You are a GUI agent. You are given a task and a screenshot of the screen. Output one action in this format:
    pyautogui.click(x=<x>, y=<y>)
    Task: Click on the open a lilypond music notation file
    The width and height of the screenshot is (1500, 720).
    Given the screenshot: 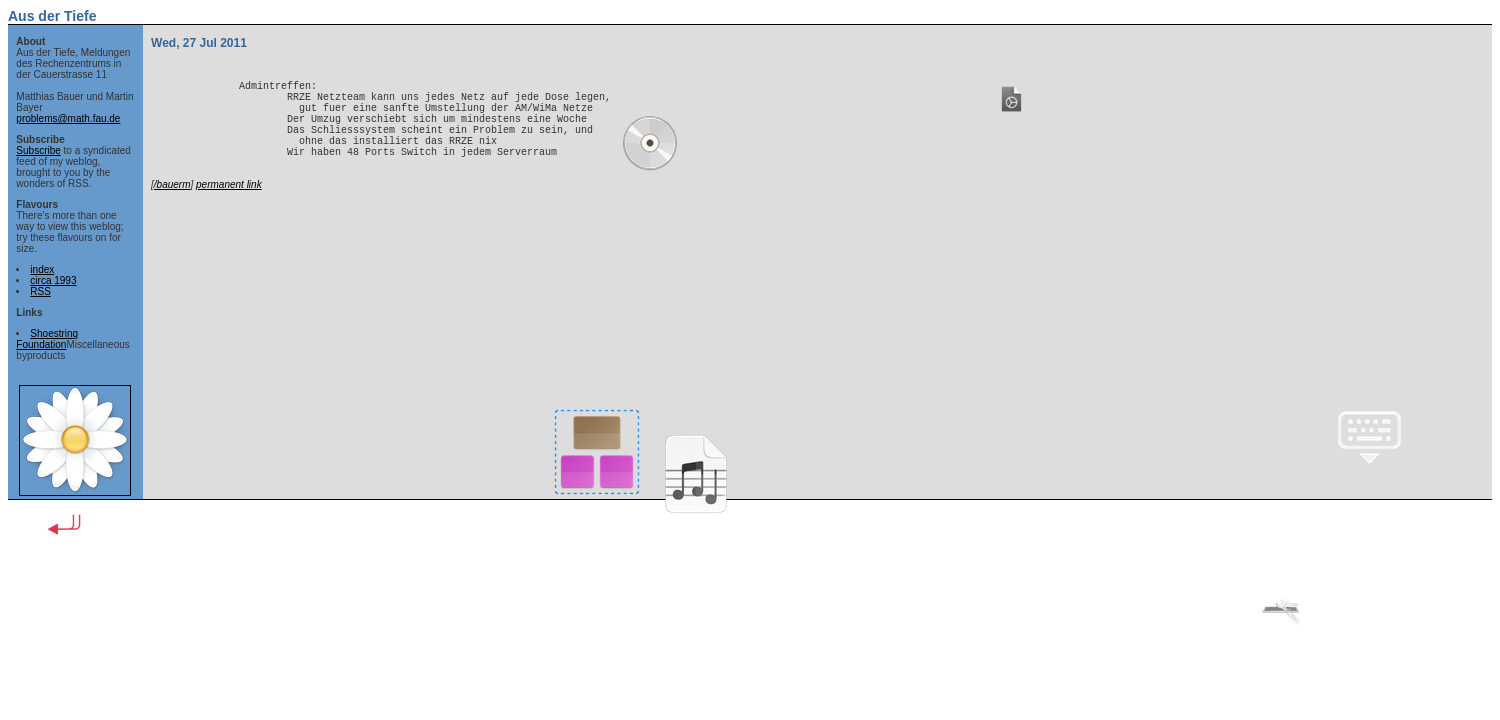 What is the action you would take?
    pyautogui.click(x=696, y=474)
    